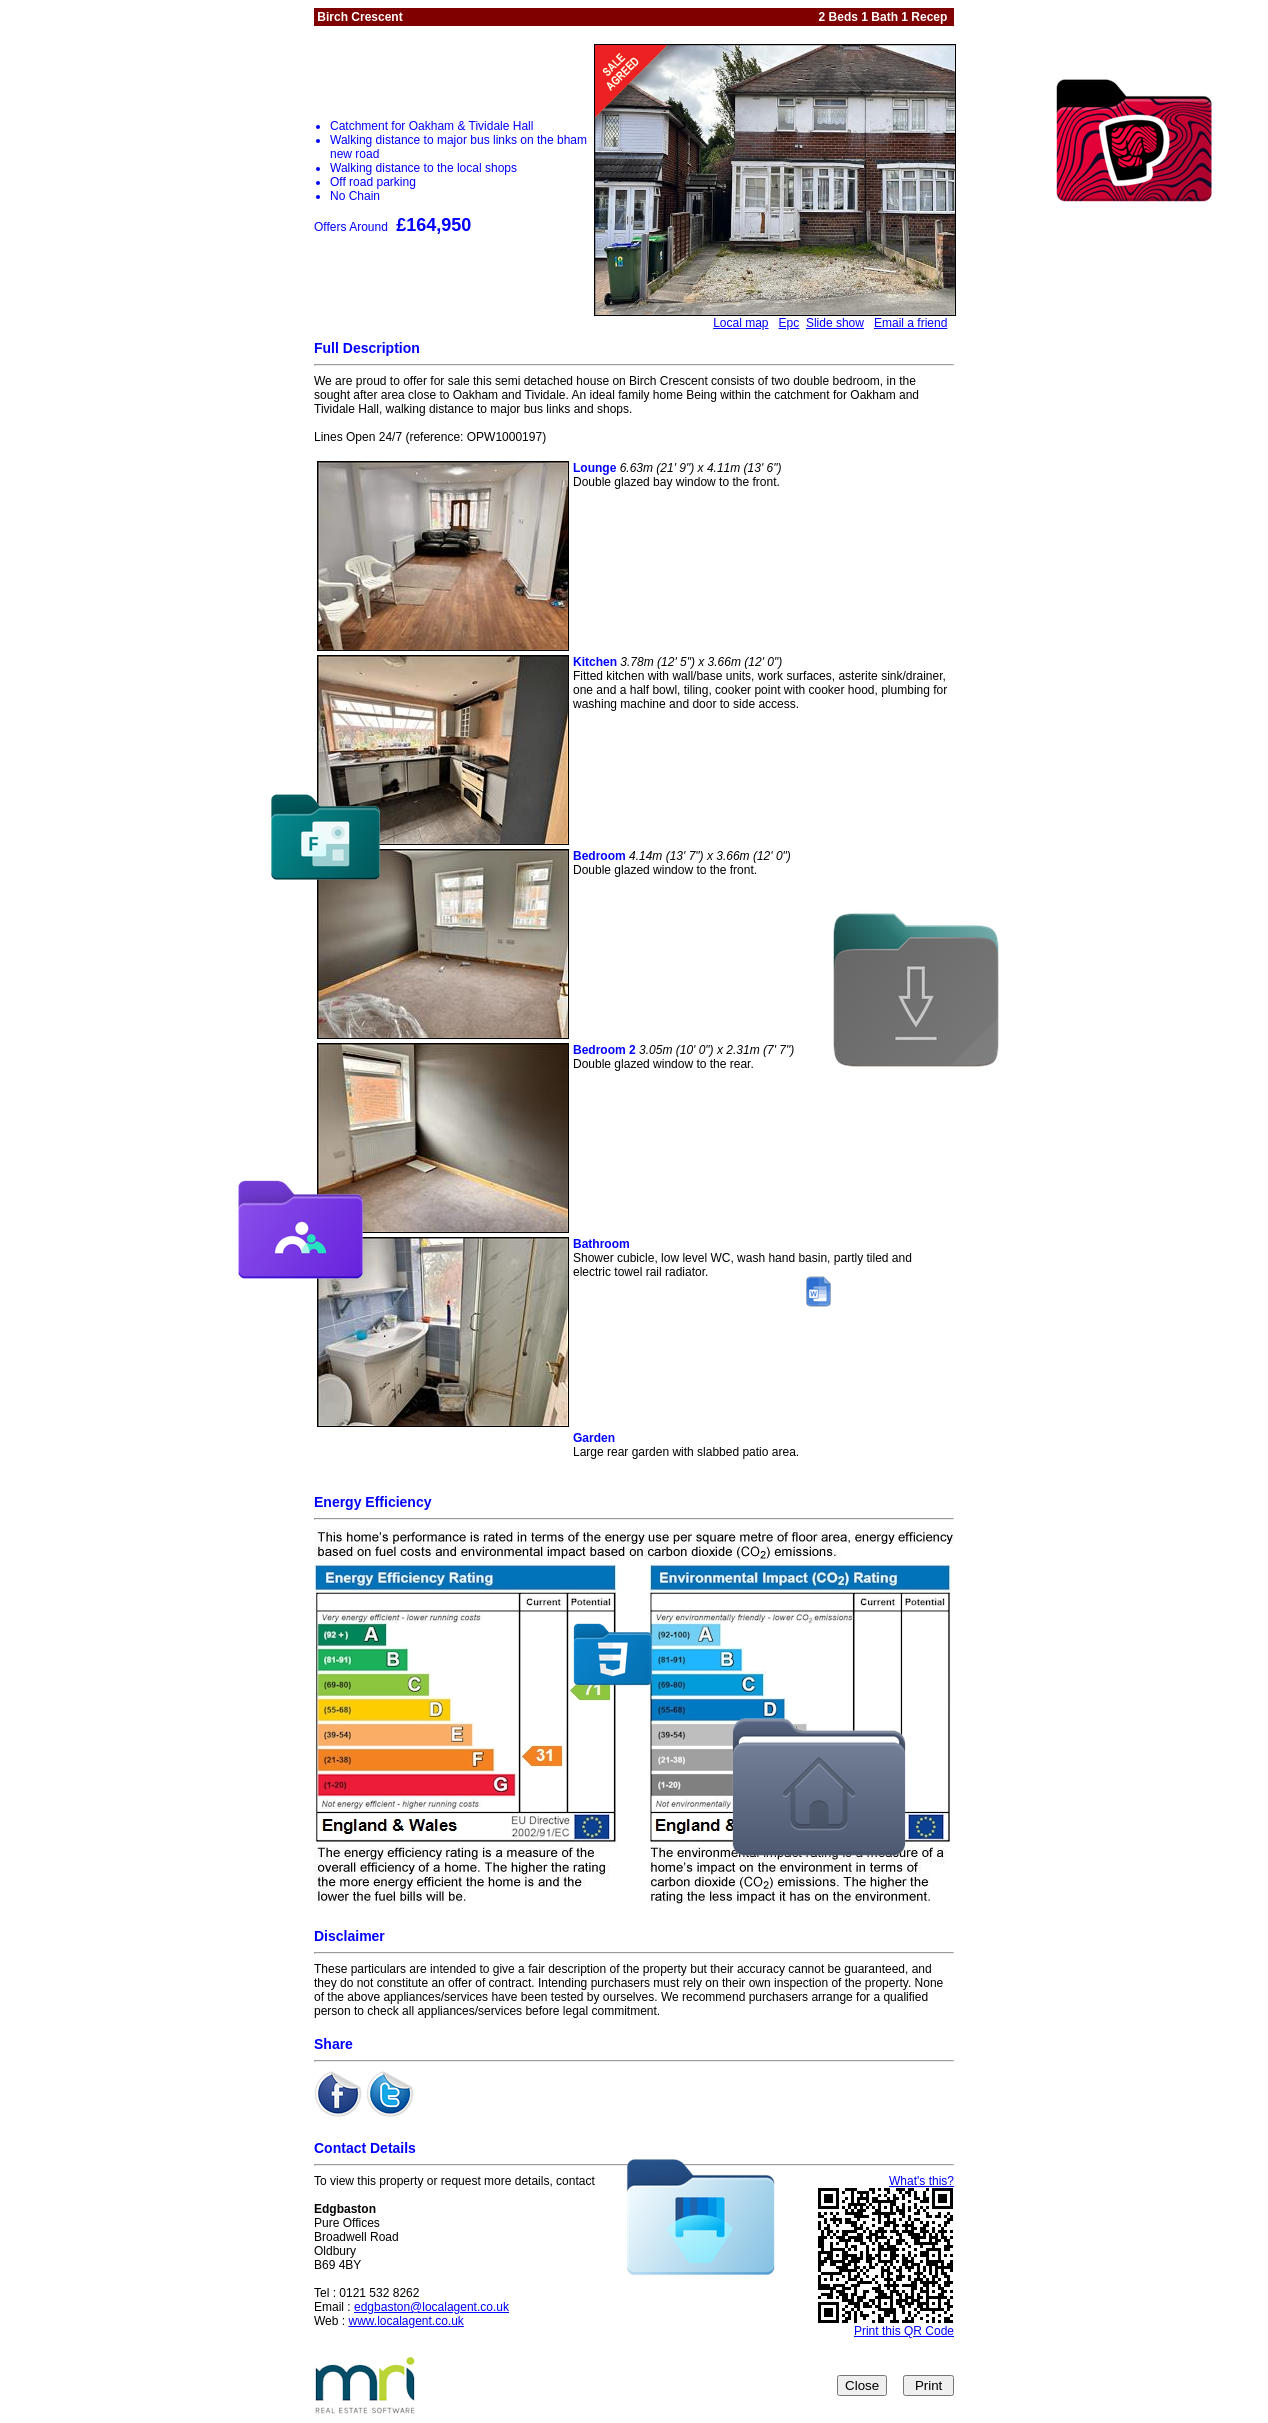 Image resolution: width=1268 pixels, height=2423 pixels. Describe the element at coordinates (300, 1233) in the screenshot. I see `open wondershare famisafe app folder` at that location.